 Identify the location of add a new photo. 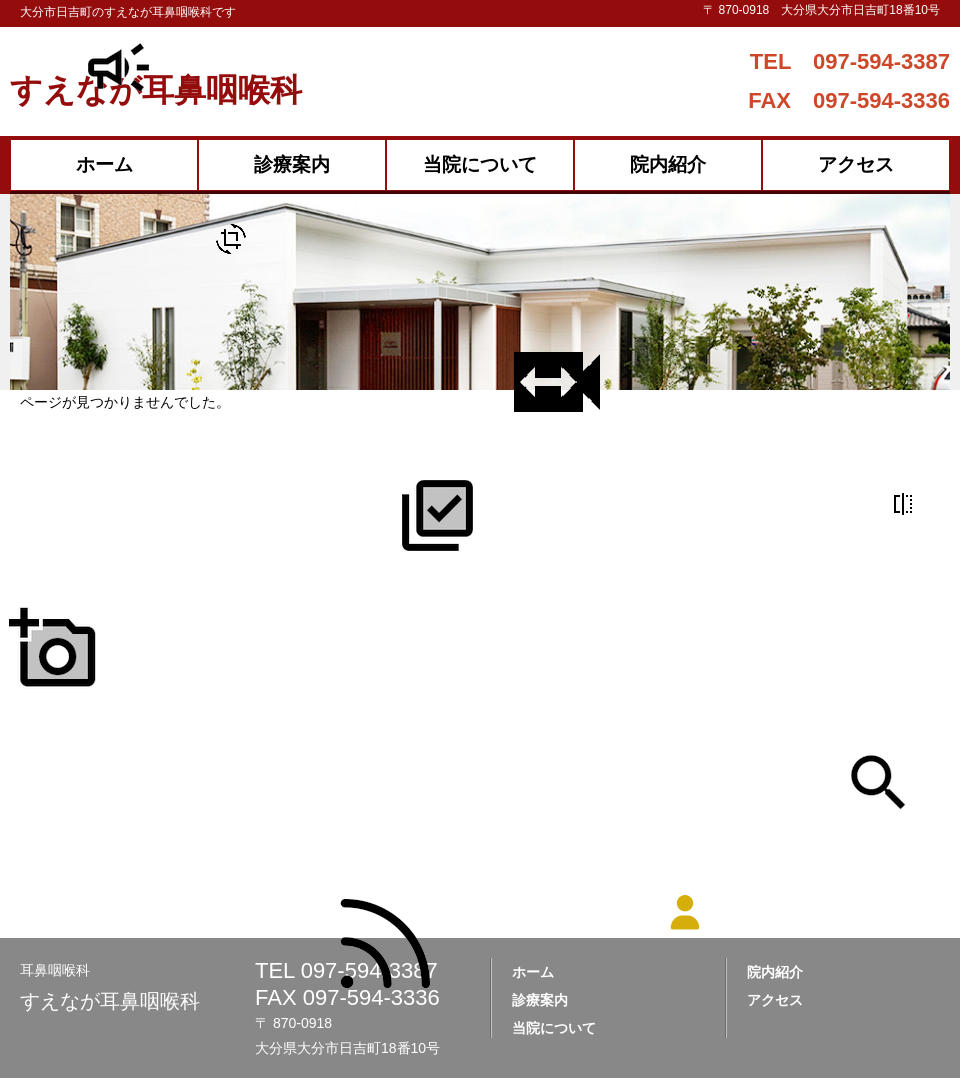
(54, 649).